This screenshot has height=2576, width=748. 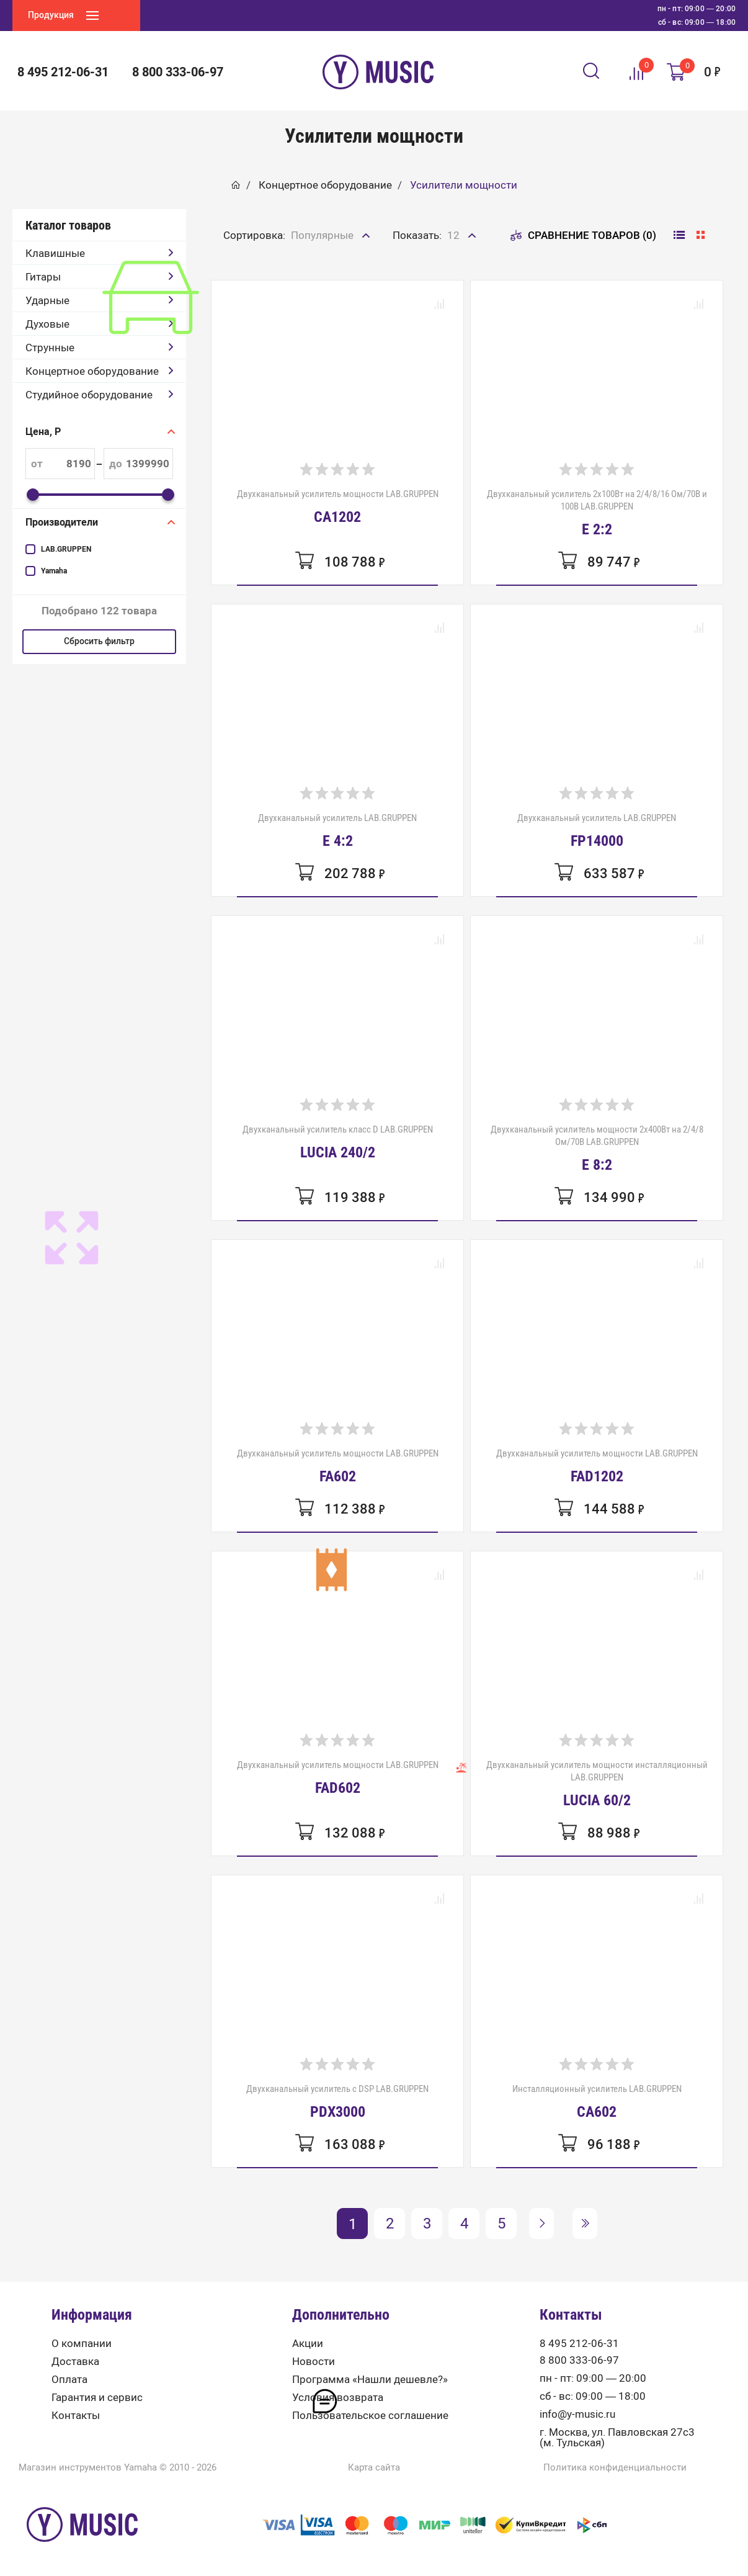 What do you see at coordinates (71, 1237) in the screenshot?
I see `expand to fullscreen mode` at bounding box center [71, 1237].